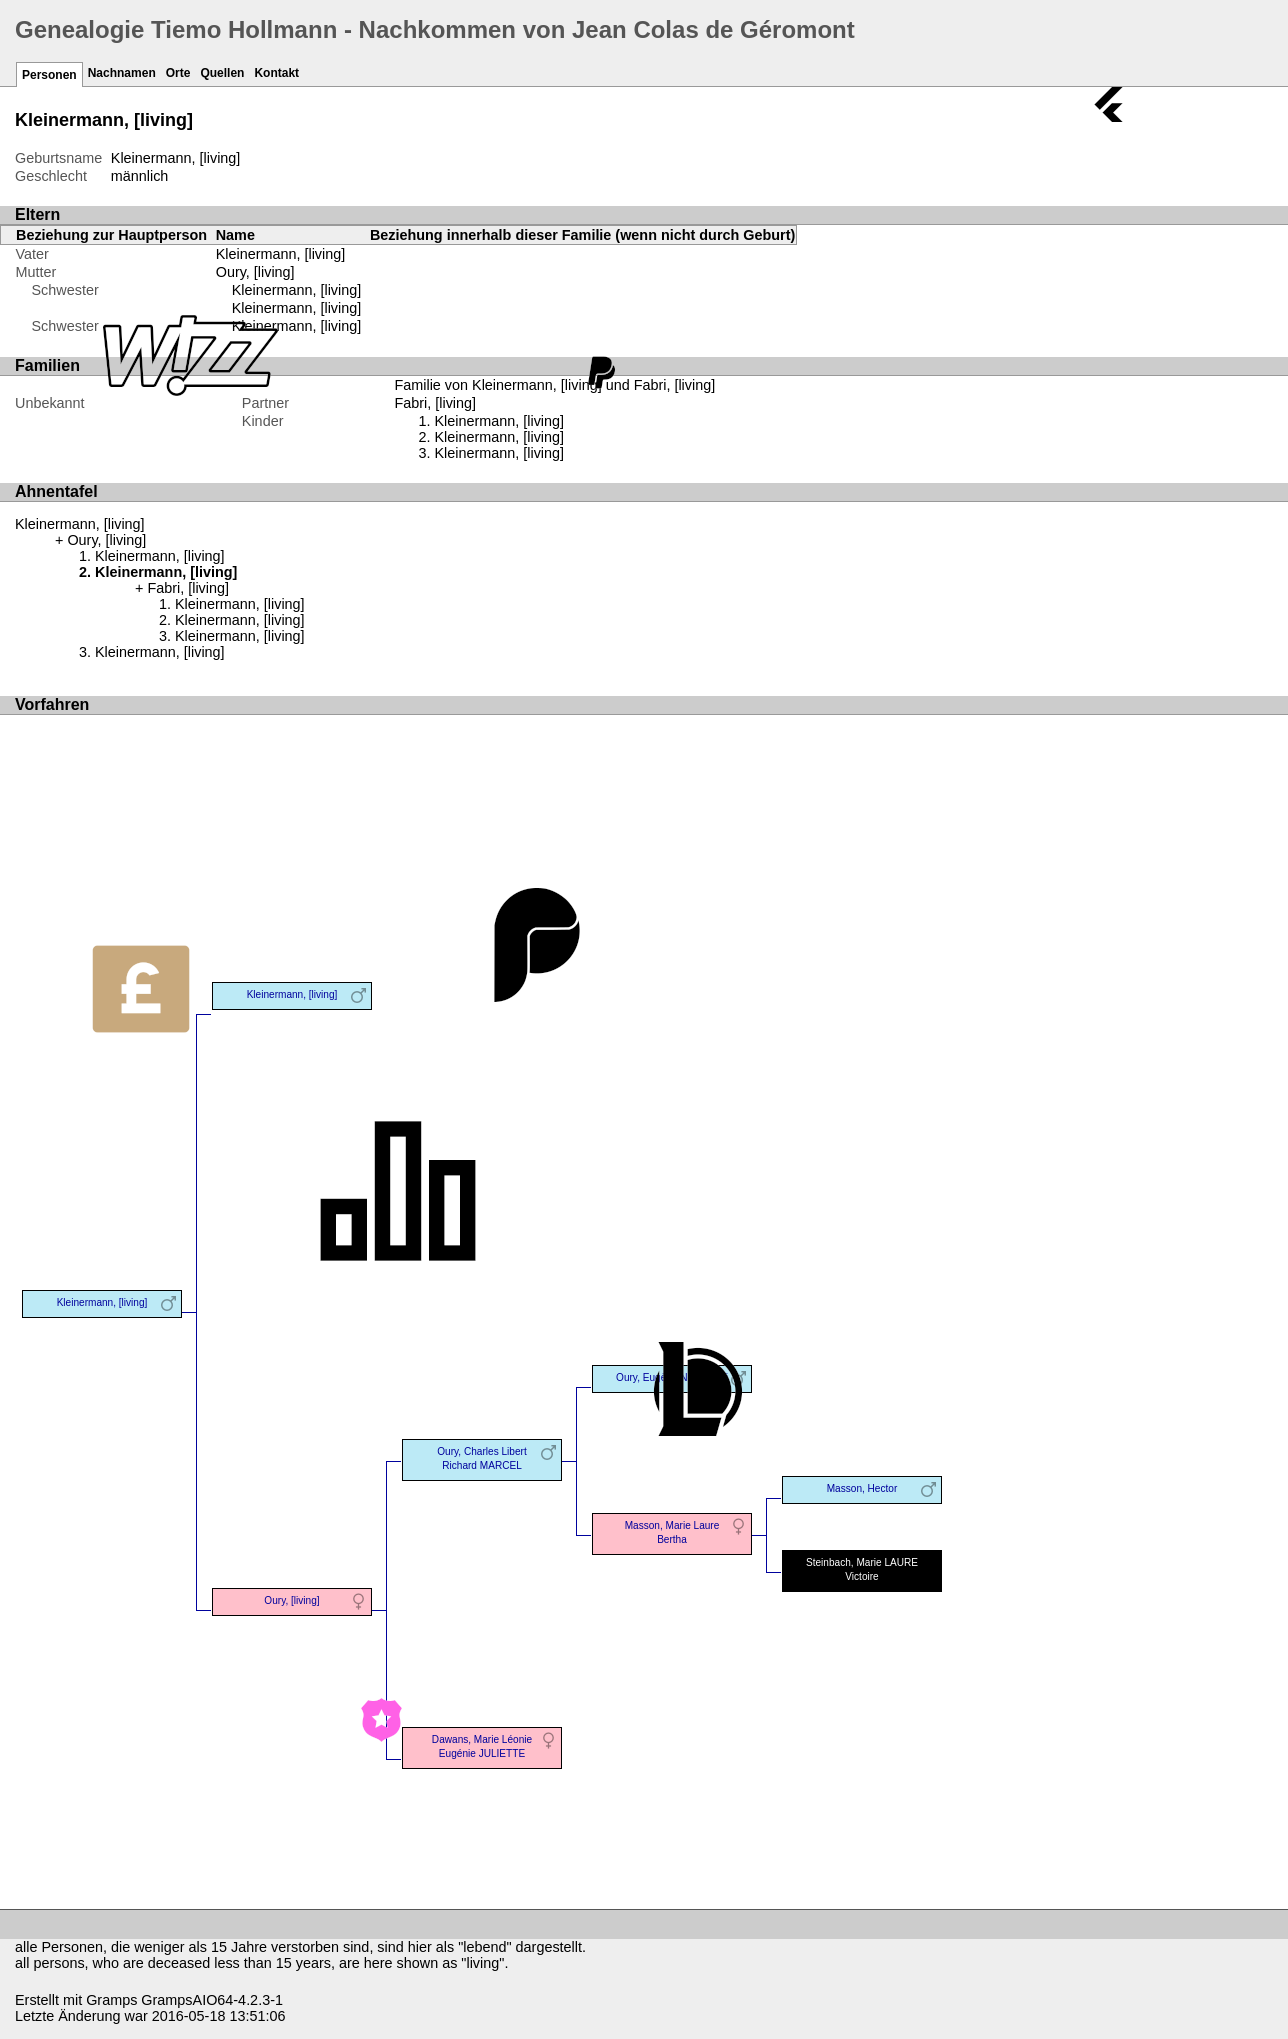 This screenshot has width=1288, height=2039. Describe the element at coordinates (381, 1719) in the screenshot. I see `indicates law enforcement or security-related content` at that location.